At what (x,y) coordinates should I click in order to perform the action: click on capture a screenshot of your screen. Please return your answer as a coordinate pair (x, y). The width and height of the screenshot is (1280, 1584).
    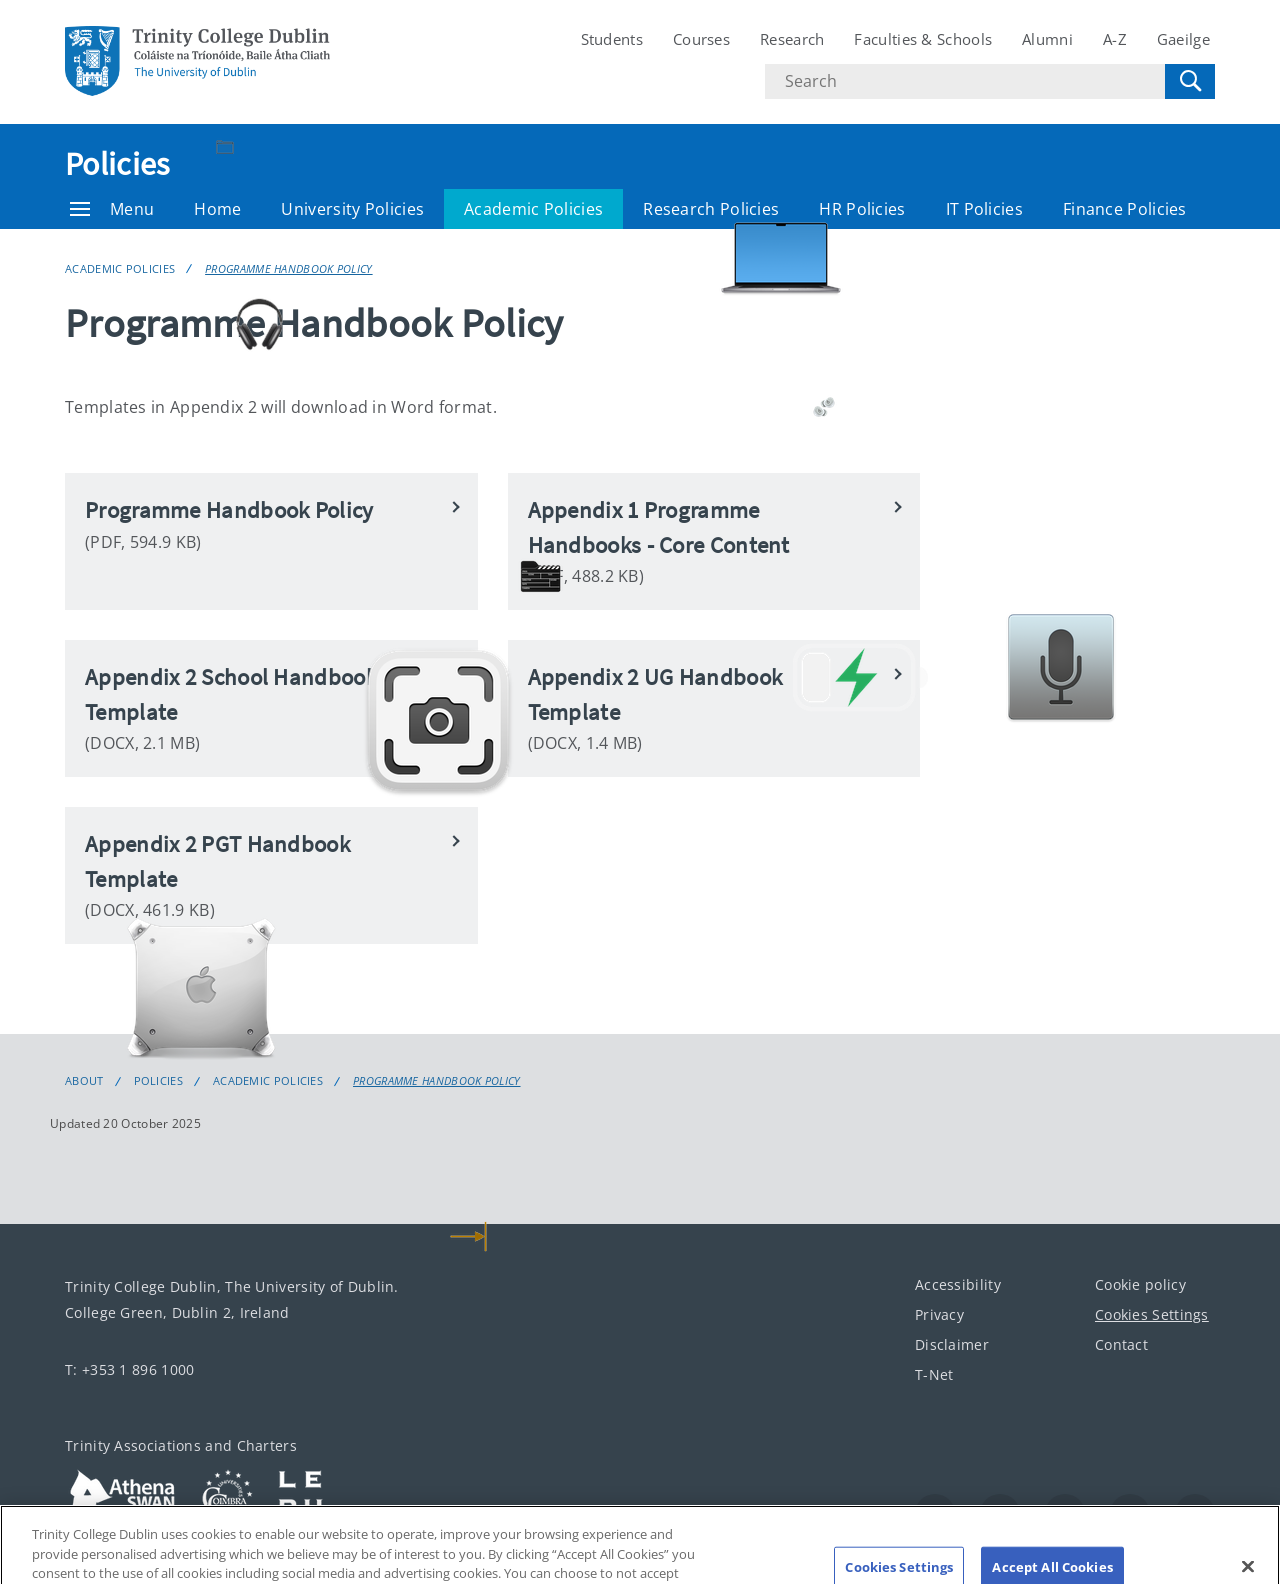
    Looking at the image, I should click on (438, 720).